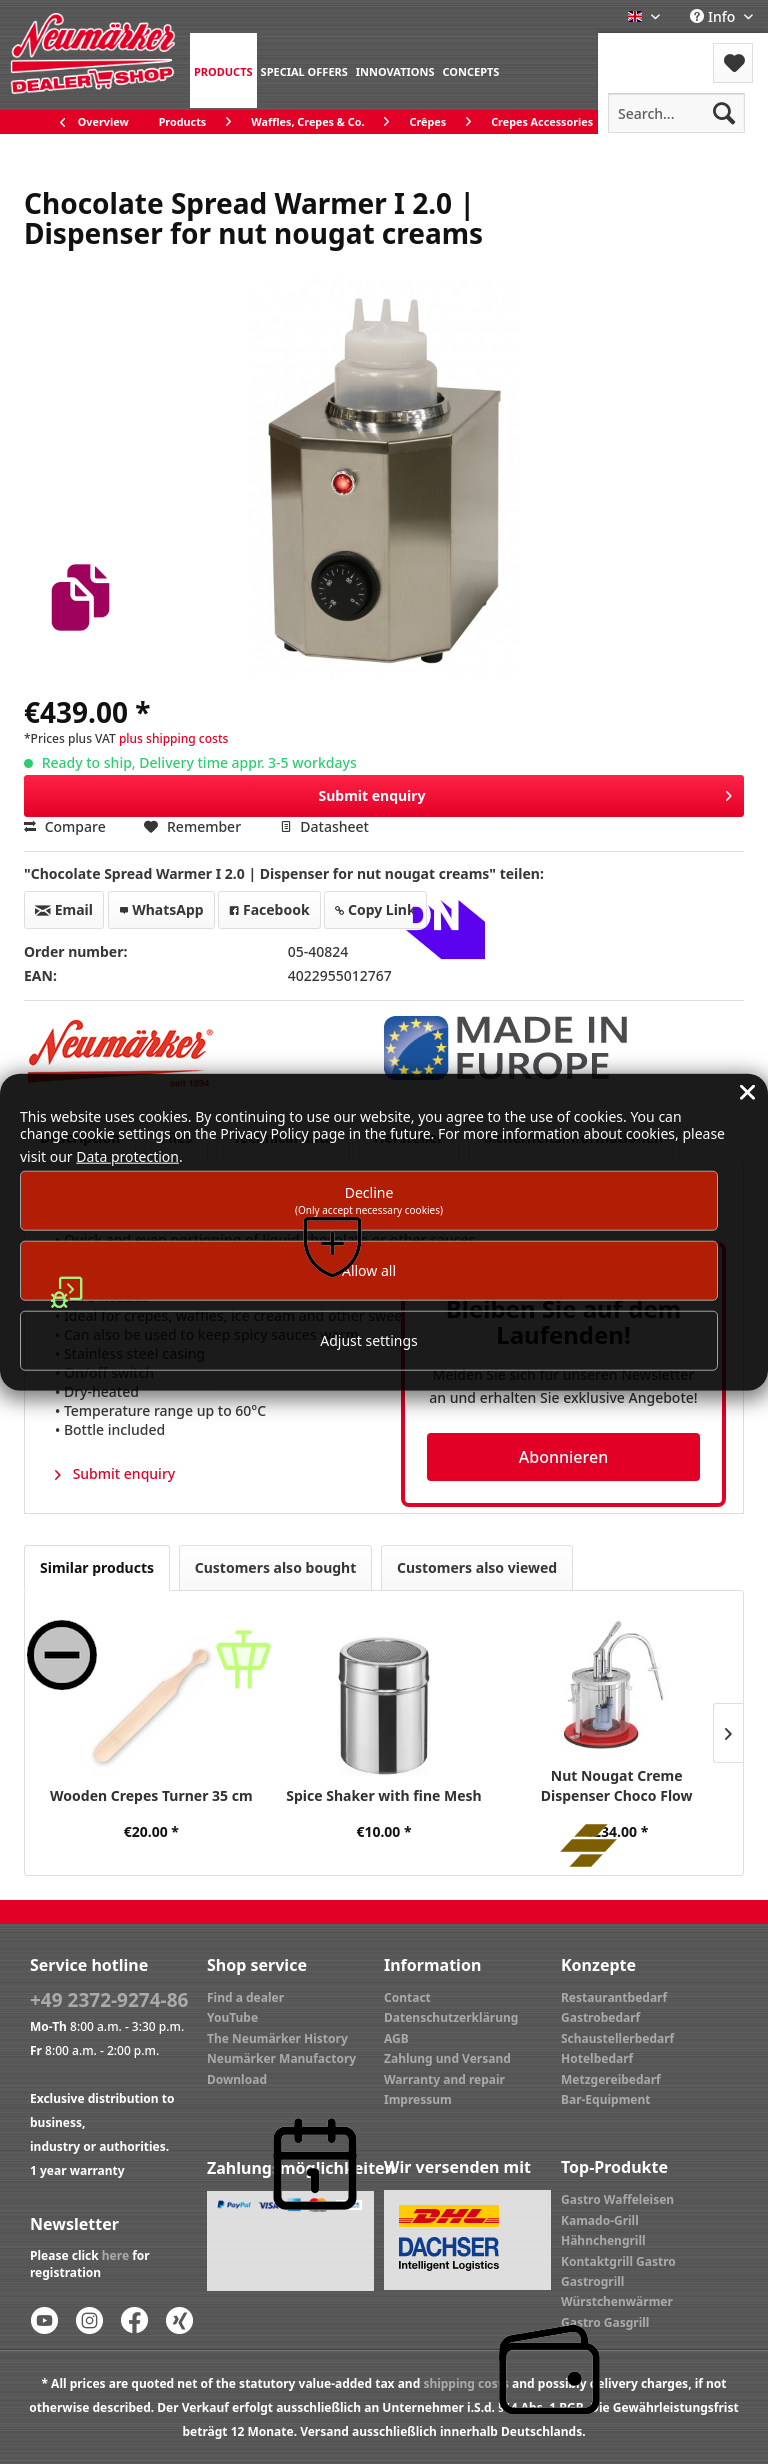  What do you see at coordinates (588, 1845) in the screenshot?
I see `stencil framework logo` at bounding box center [588, 1845].